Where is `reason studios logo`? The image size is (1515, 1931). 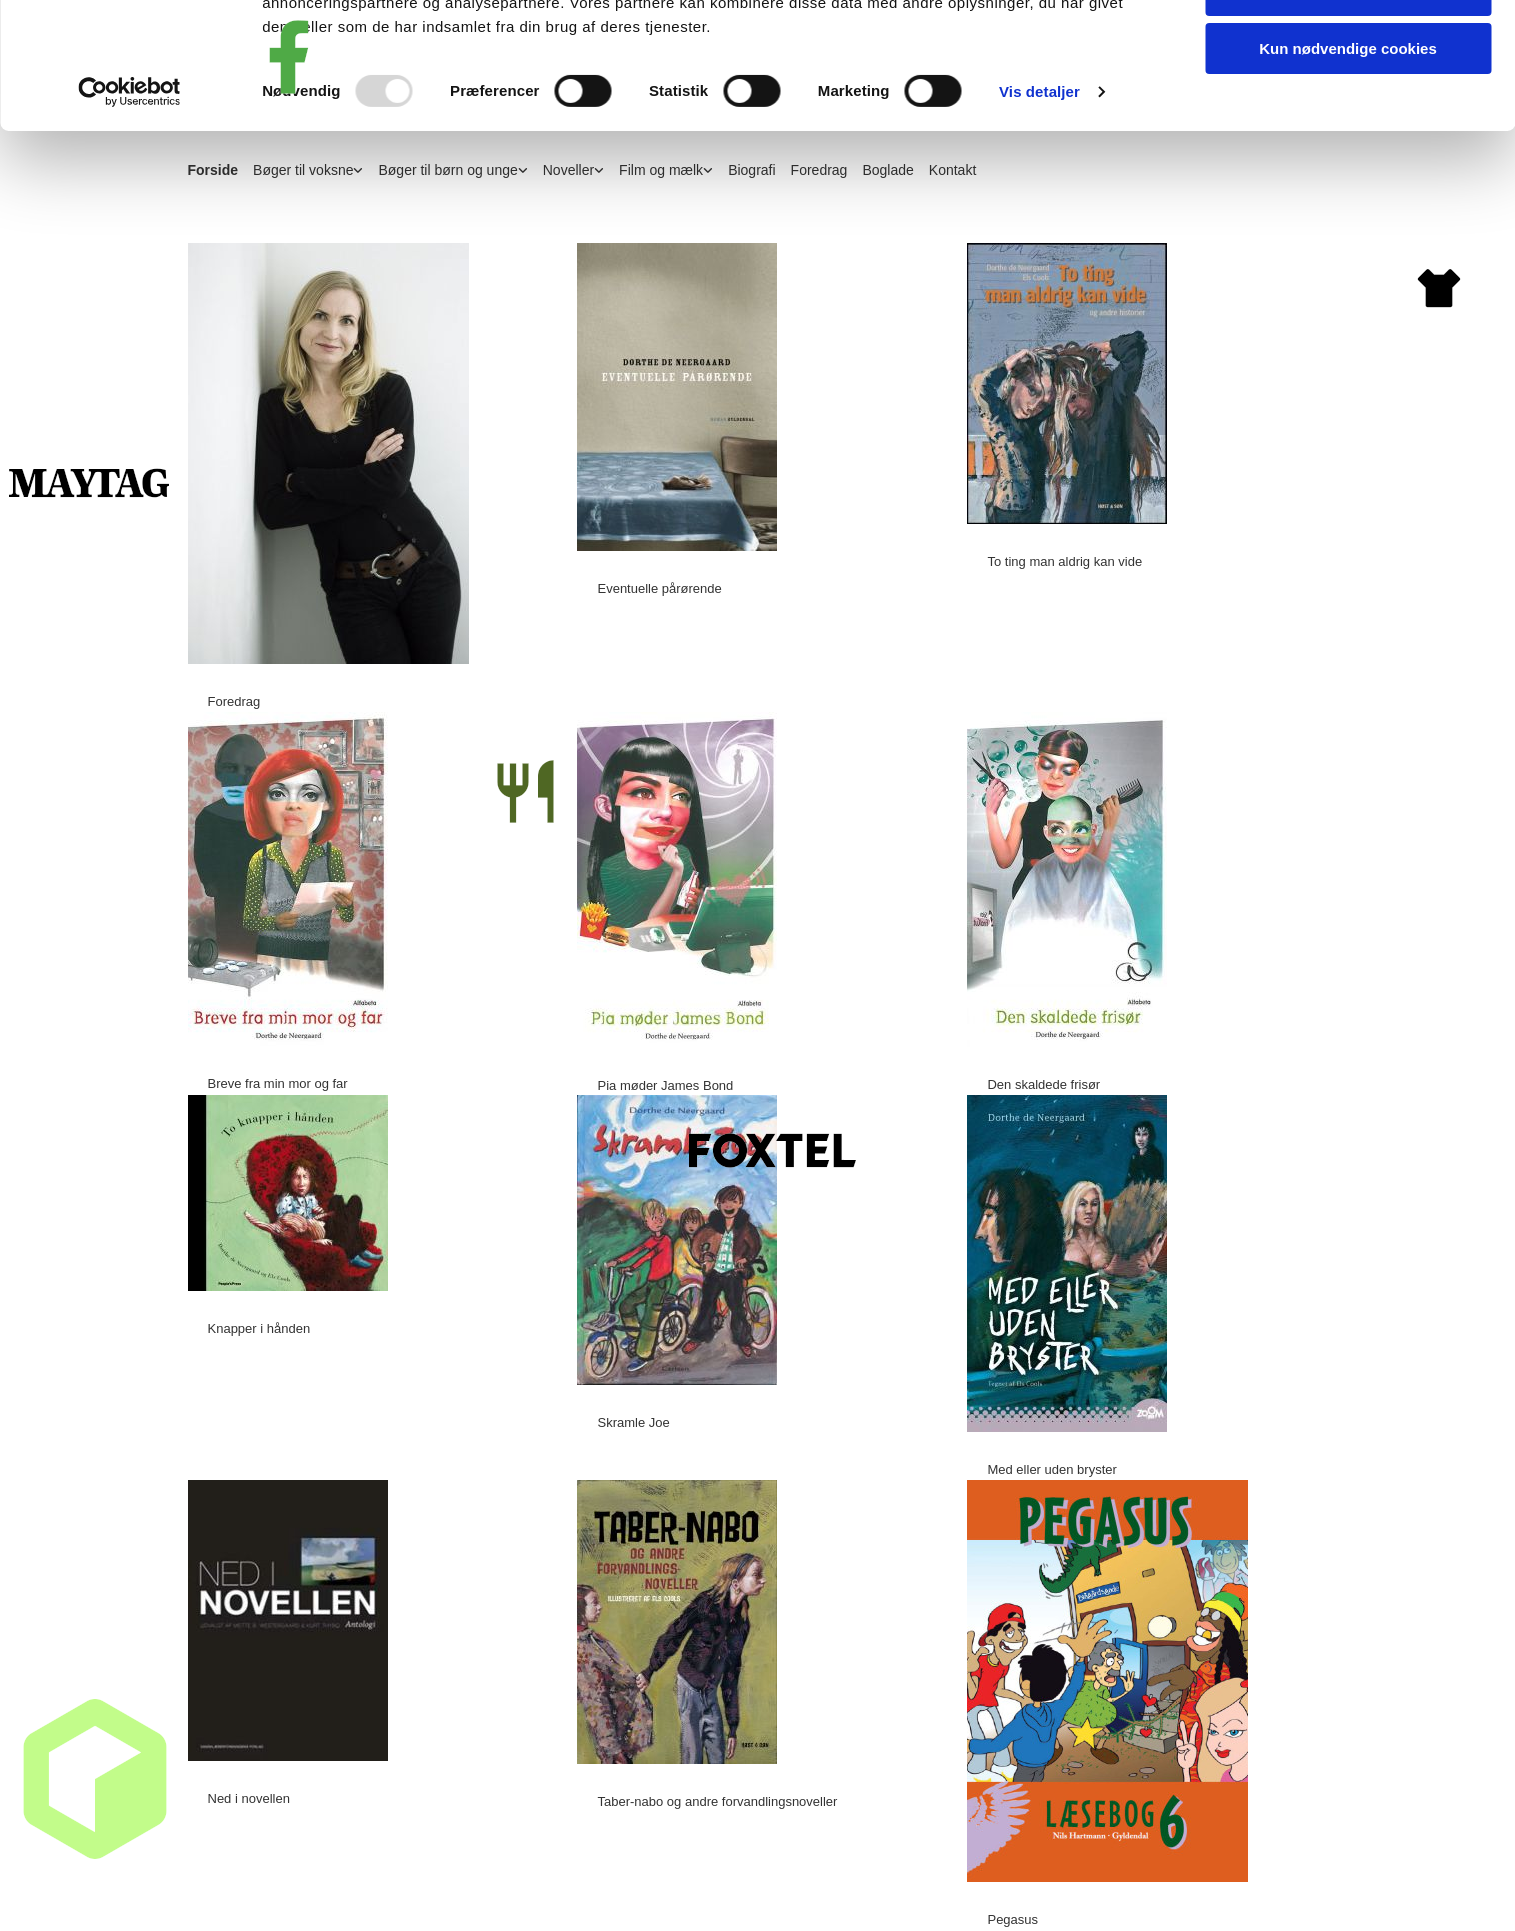
reason studios logo is located at coordinates (95, 1779).